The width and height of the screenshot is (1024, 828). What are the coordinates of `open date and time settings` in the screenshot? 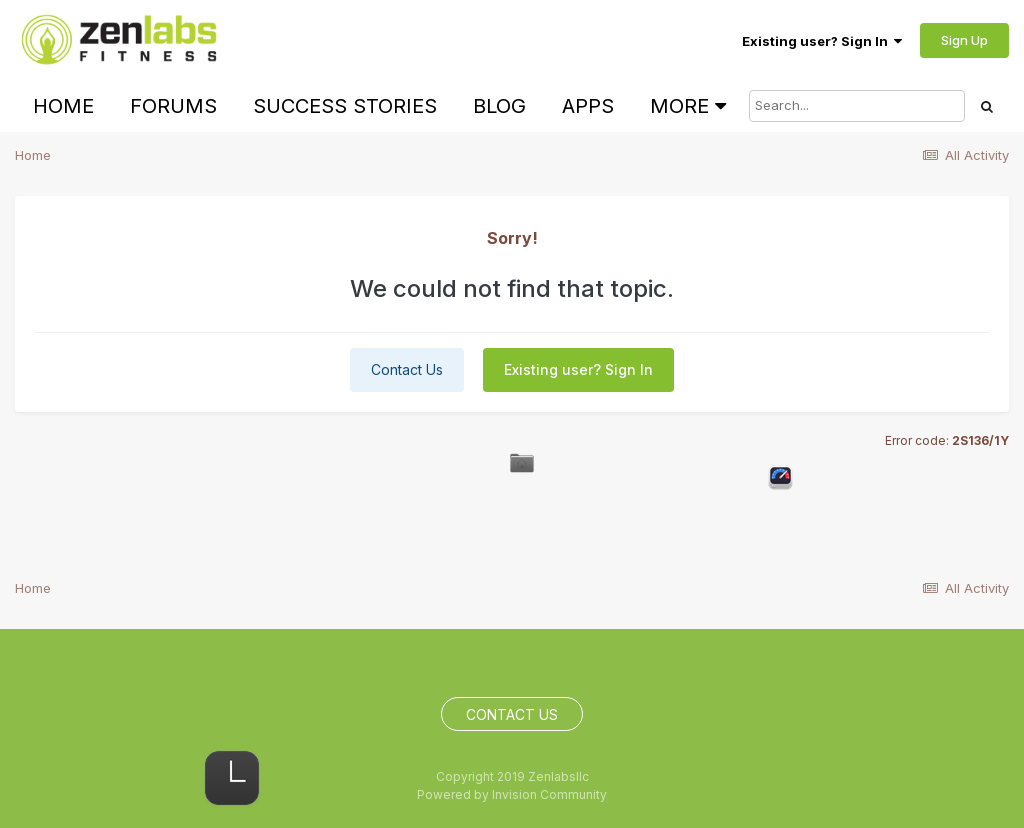 It's located at (232, 779).